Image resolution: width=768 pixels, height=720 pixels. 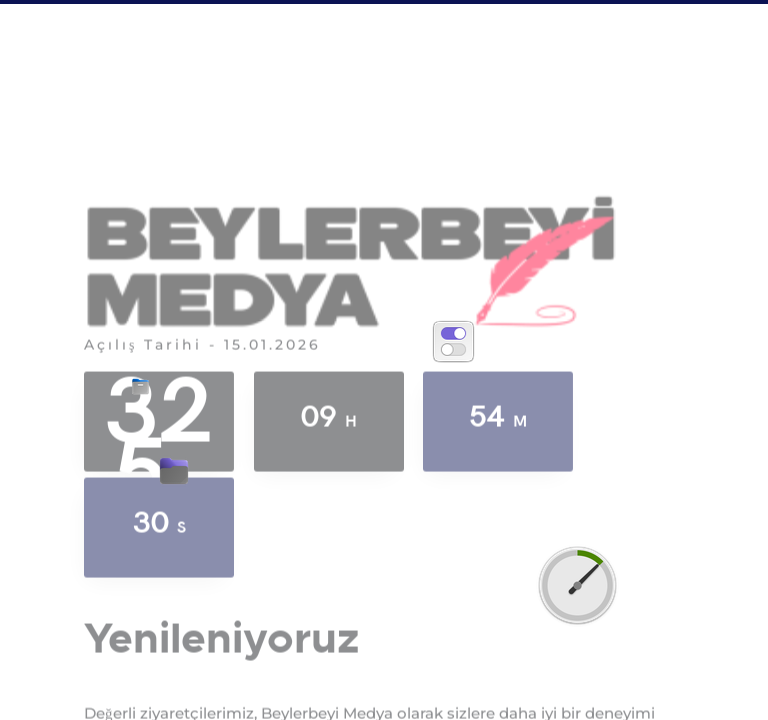 I want to click on drop files here to move them into this folder, so click(x=174, y=471).